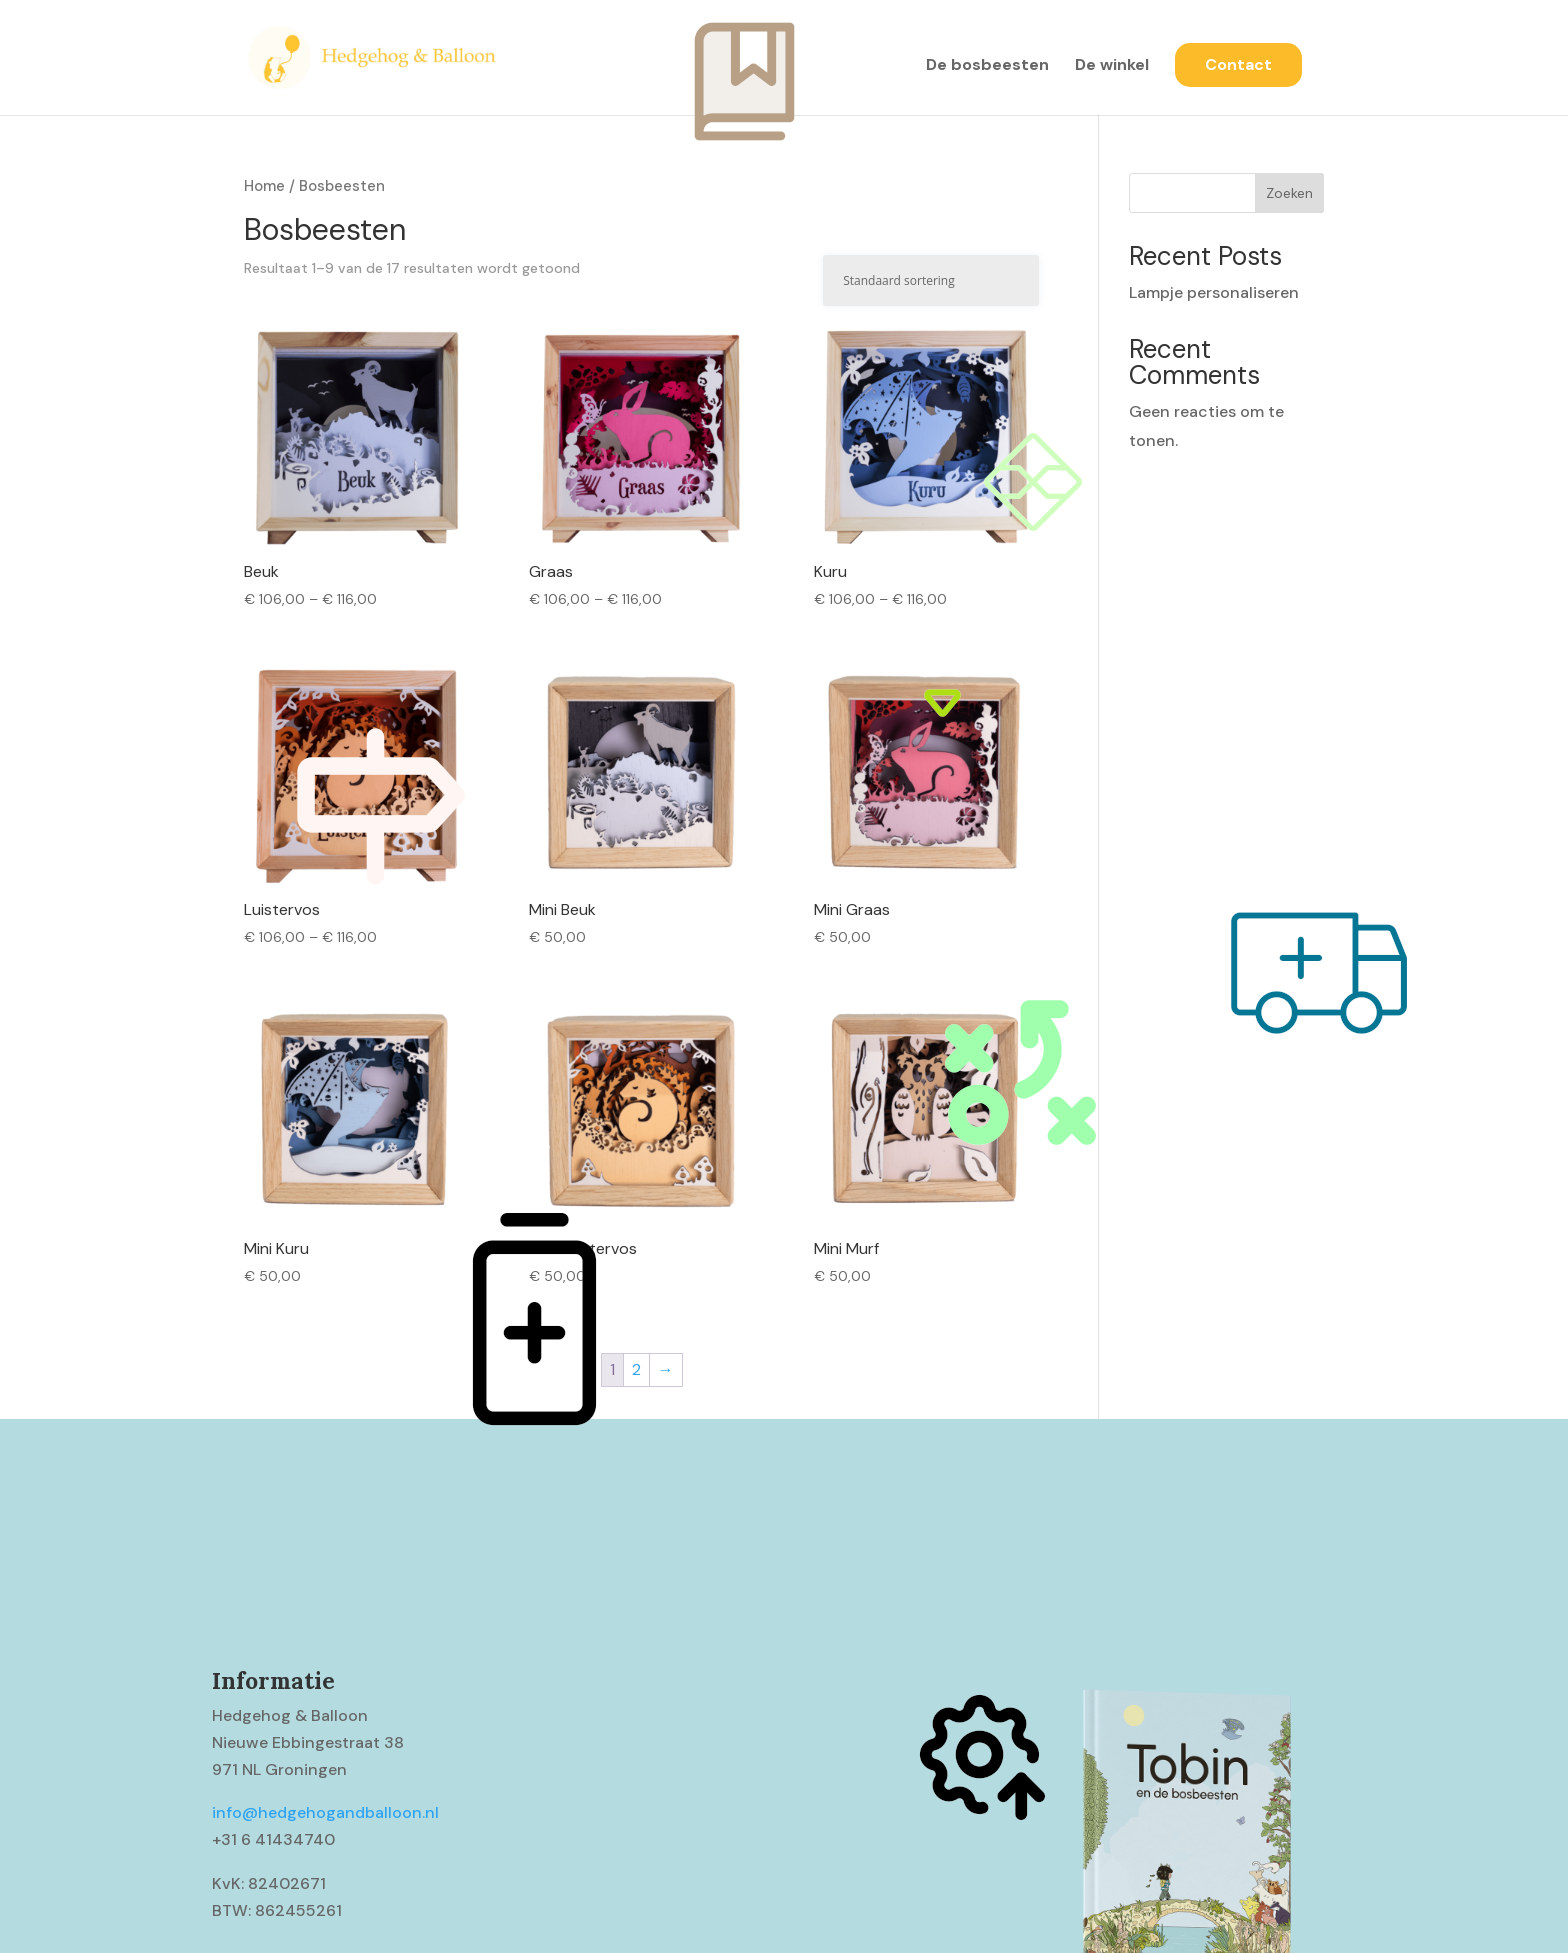  Describe the element at coordinates (534, 1322) in the screenshot. I see `add a new battery or power source` at that location.